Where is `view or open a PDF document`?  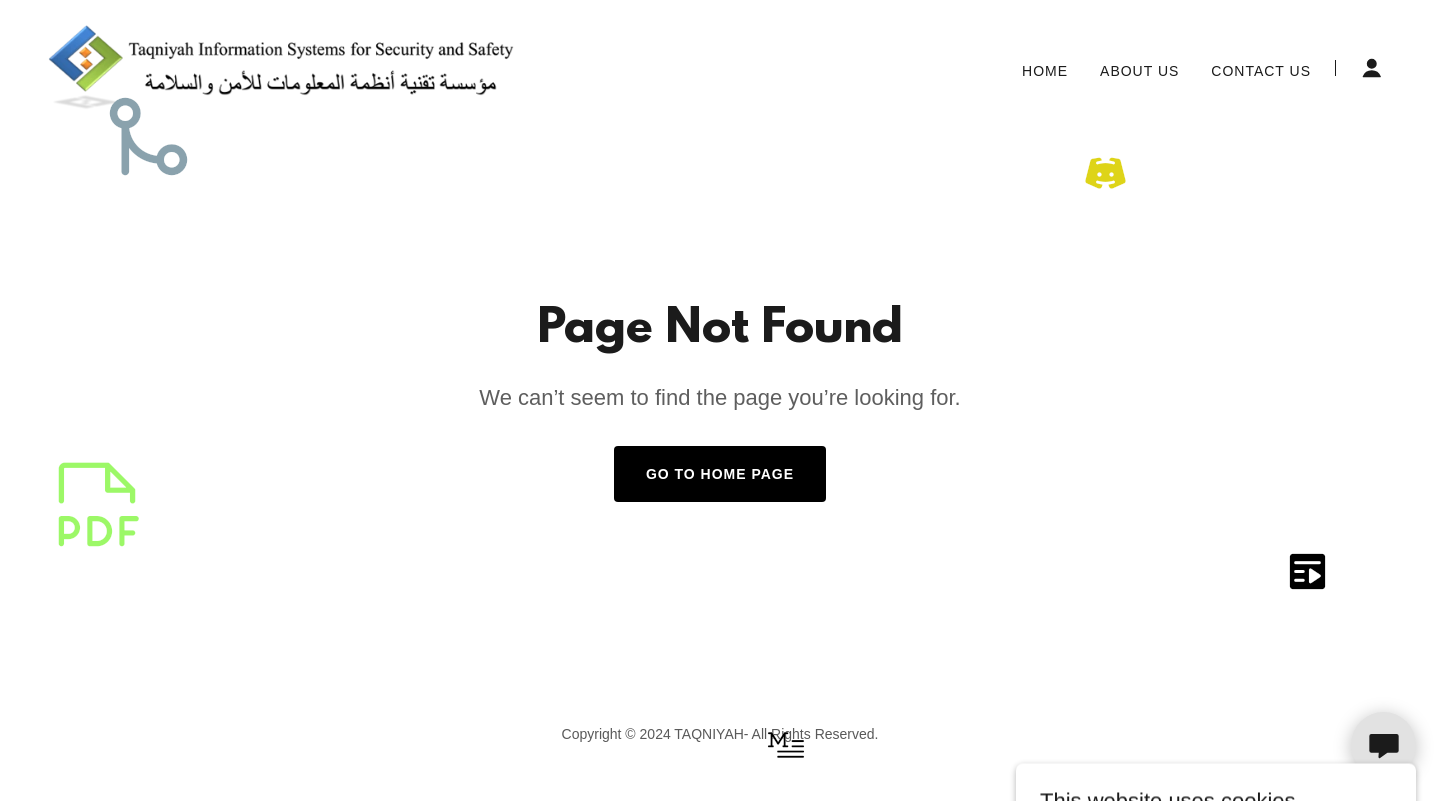 view or open a PDF document is located at coordinates (97, 508).